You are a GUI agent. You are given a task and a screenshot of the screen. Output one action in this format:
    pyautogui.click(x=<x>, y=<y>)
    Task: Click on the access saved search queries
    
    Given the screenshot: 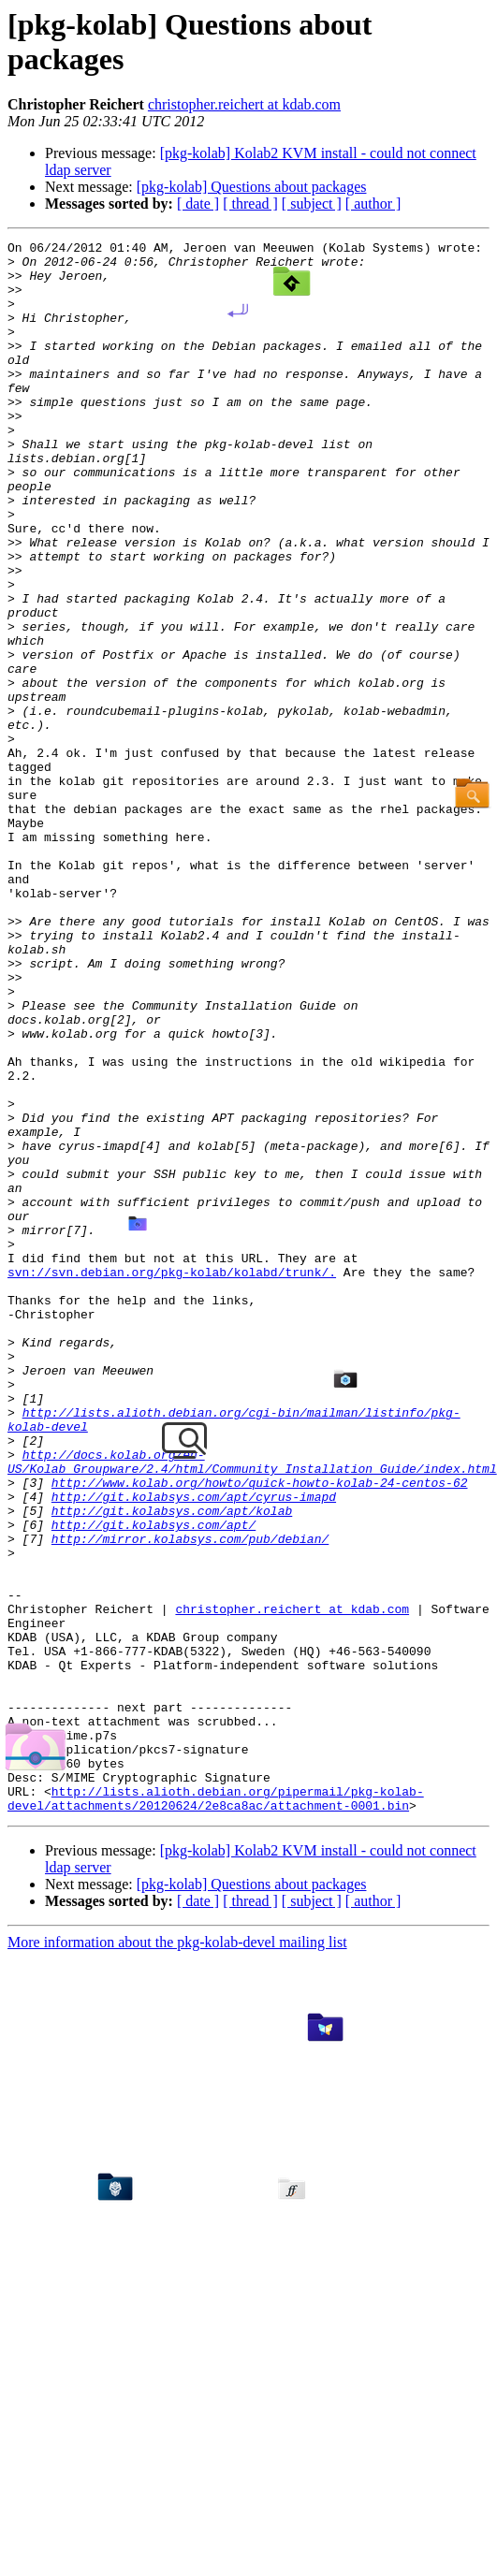 What is the action you would take?
    pyautogui.click(x=472, y=794)
    